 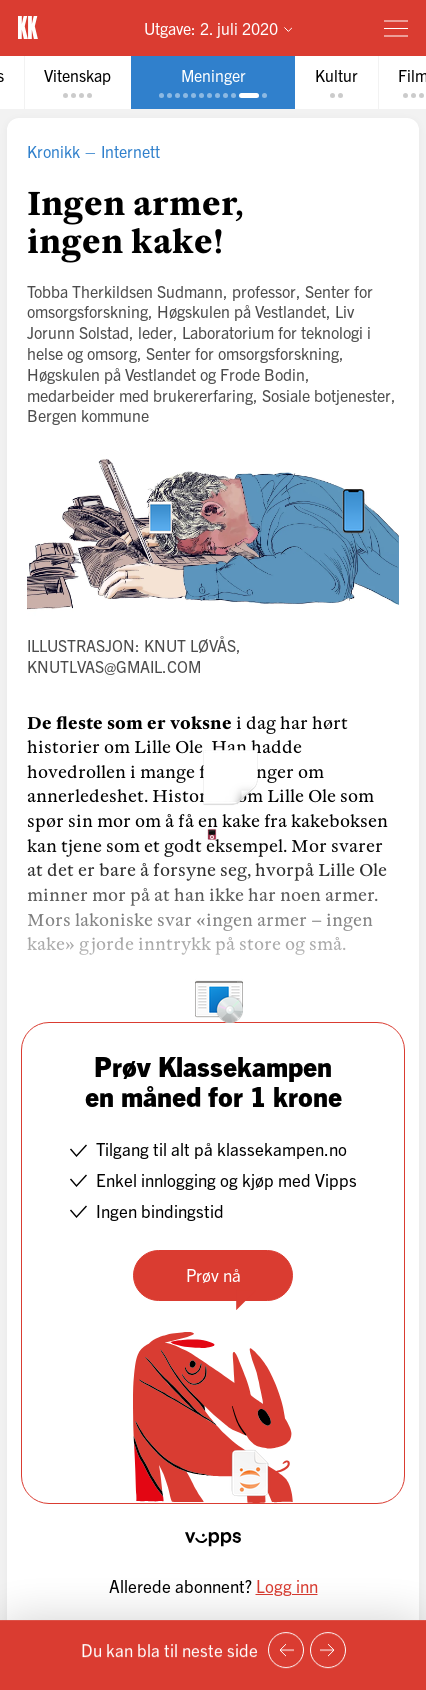 What do you see at coordinates (353, 511) in the screenshot?
I see `iPhone 11 device icon` at bounding box center [353, 511].